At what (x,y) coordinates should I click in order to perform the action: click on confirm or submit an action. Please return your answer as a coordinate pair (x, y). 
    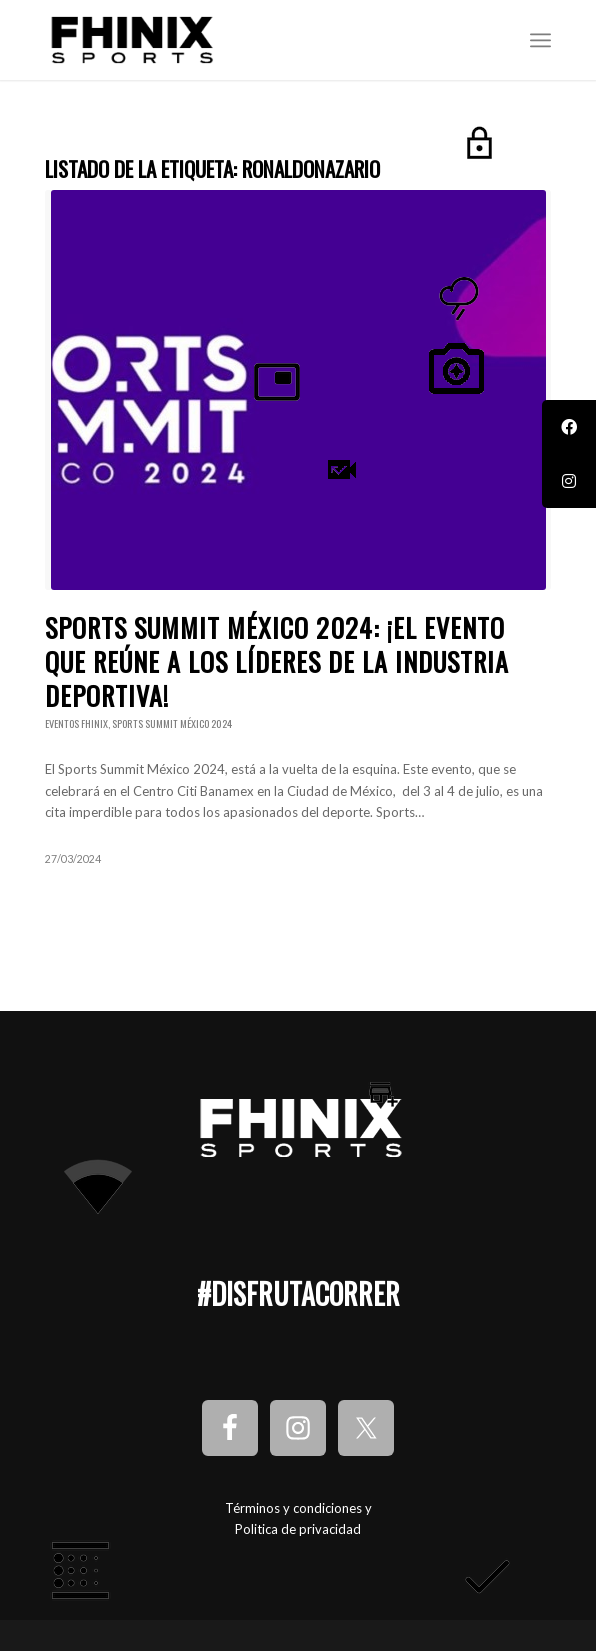
    Looking at the image, I should click on (487, 1576).